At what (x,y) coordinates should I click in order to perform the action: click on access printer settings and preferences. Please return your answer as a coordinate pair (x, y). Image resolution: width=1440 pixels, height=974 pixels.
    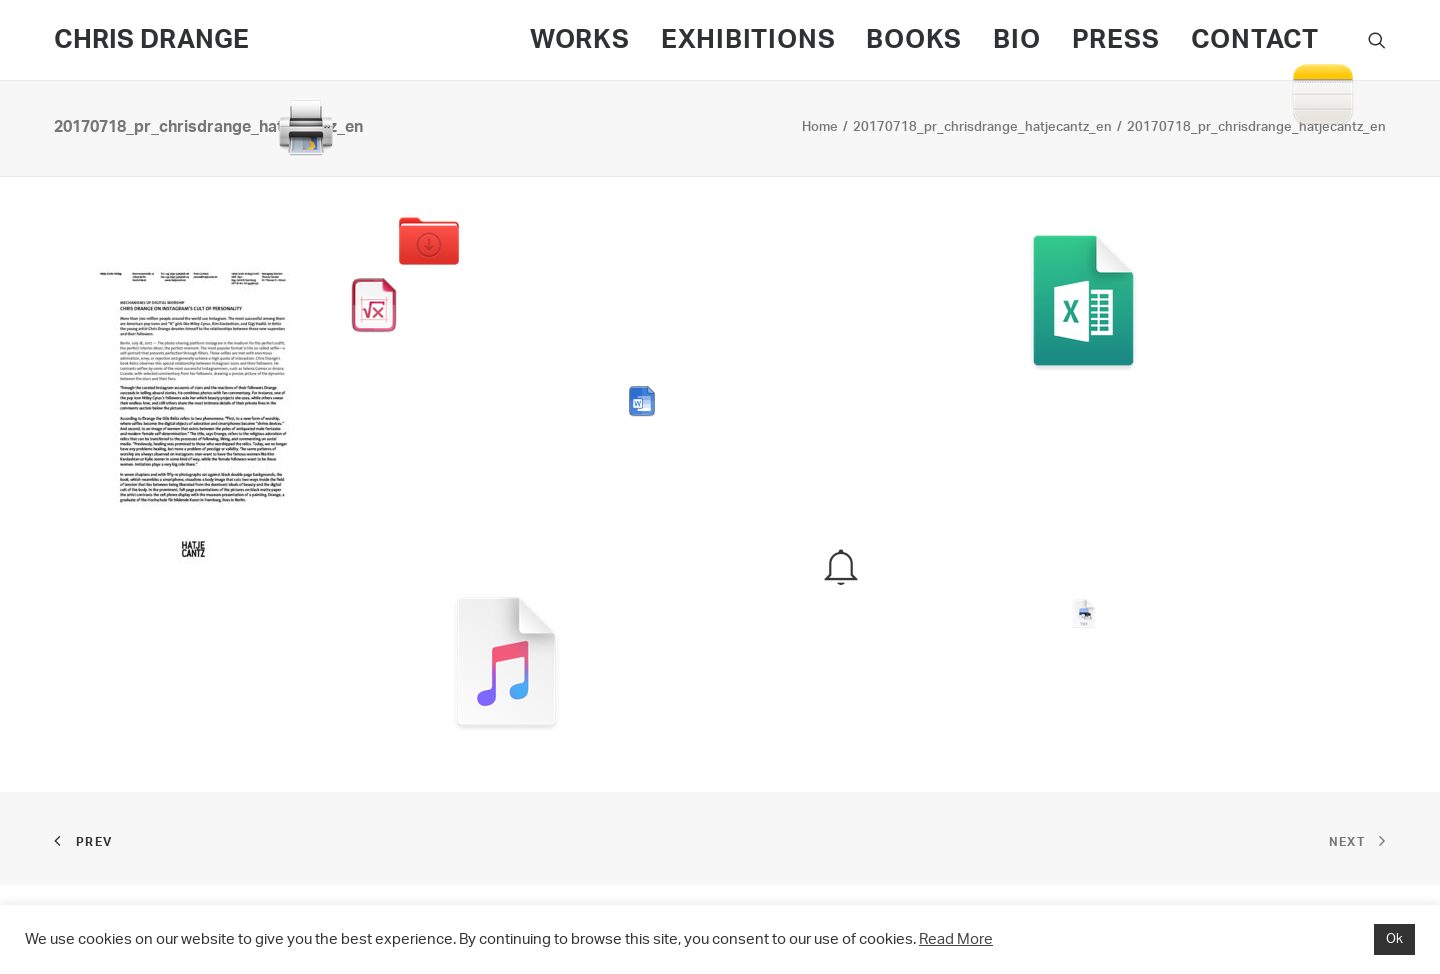
    Looking at the image, I should click on (306, 128).